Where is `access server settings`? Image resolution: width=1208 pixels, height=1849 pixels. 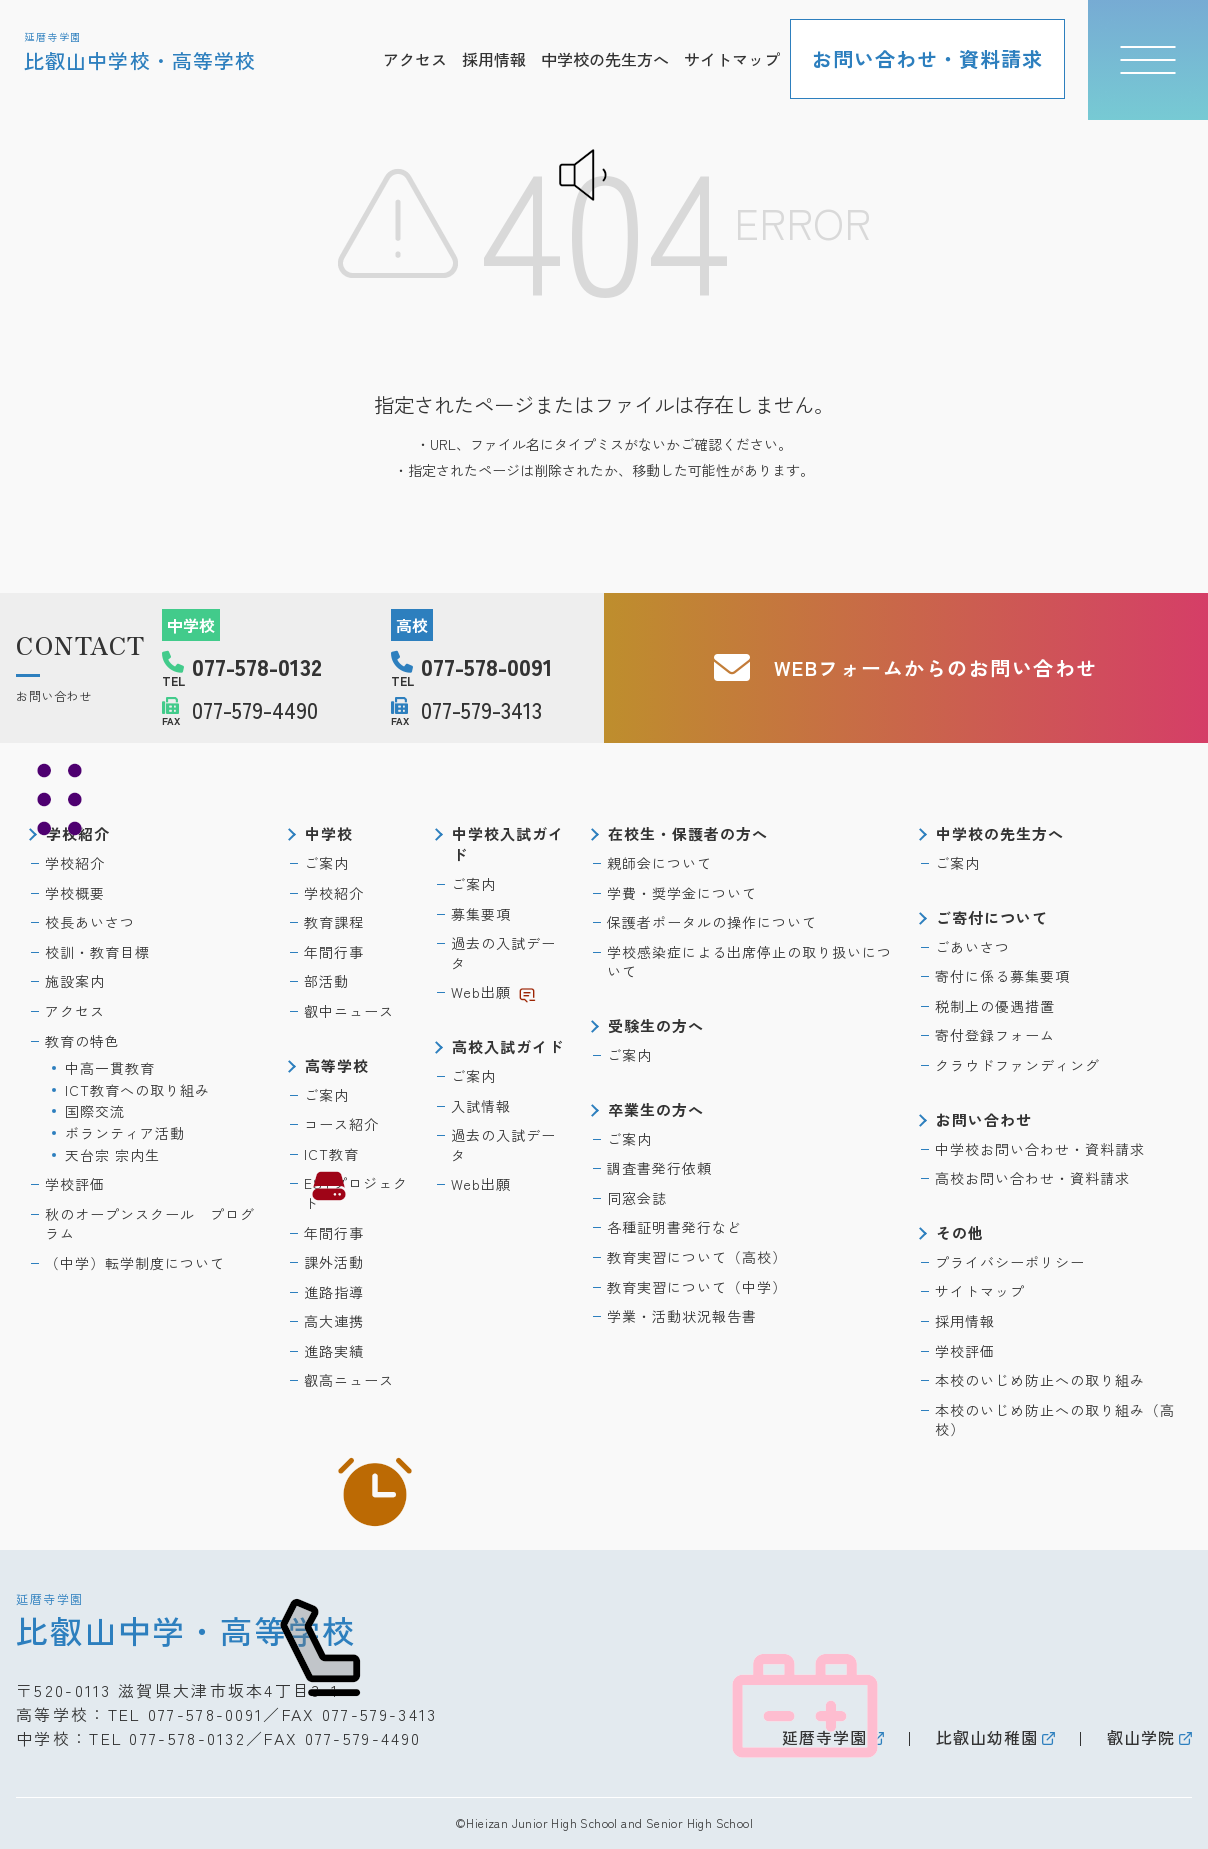 access server settings is located at coordinates (329, 1186).